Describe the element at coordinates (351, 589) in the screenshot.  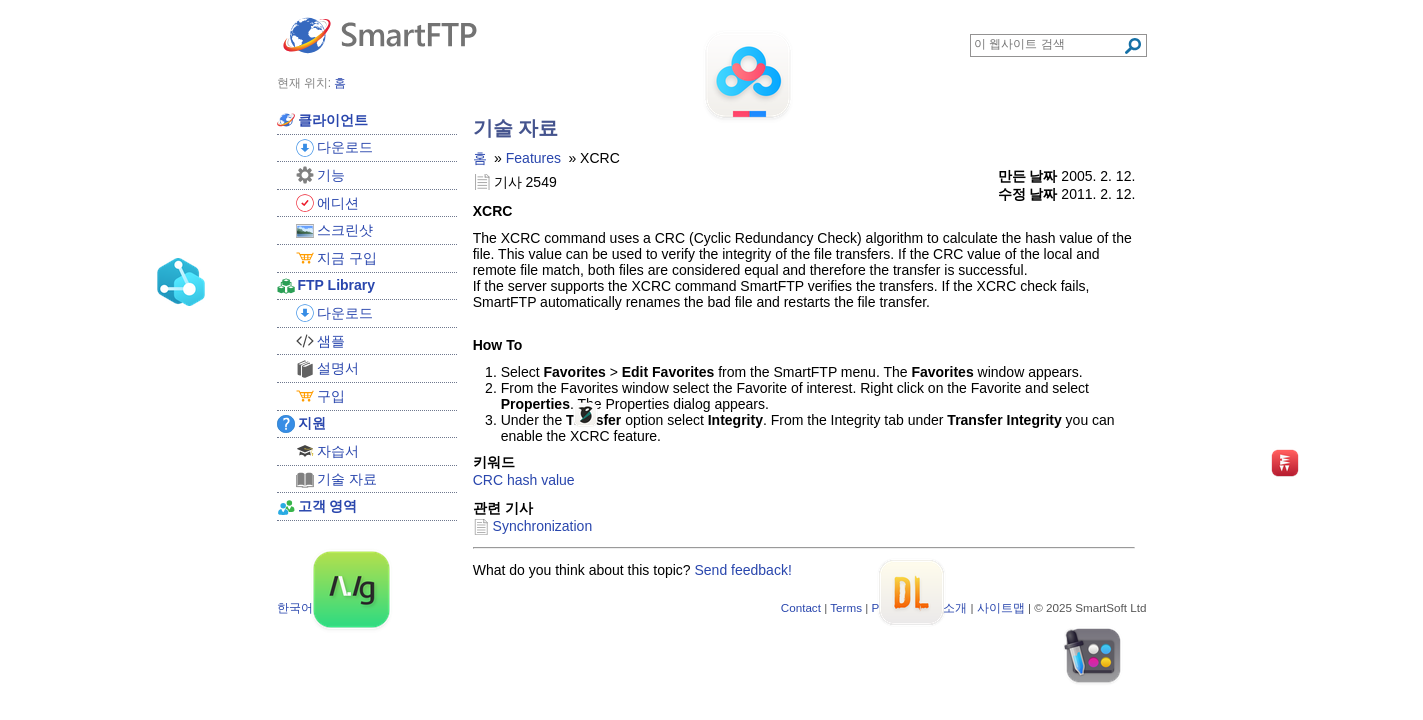
I see `open regex tester application` at that location.